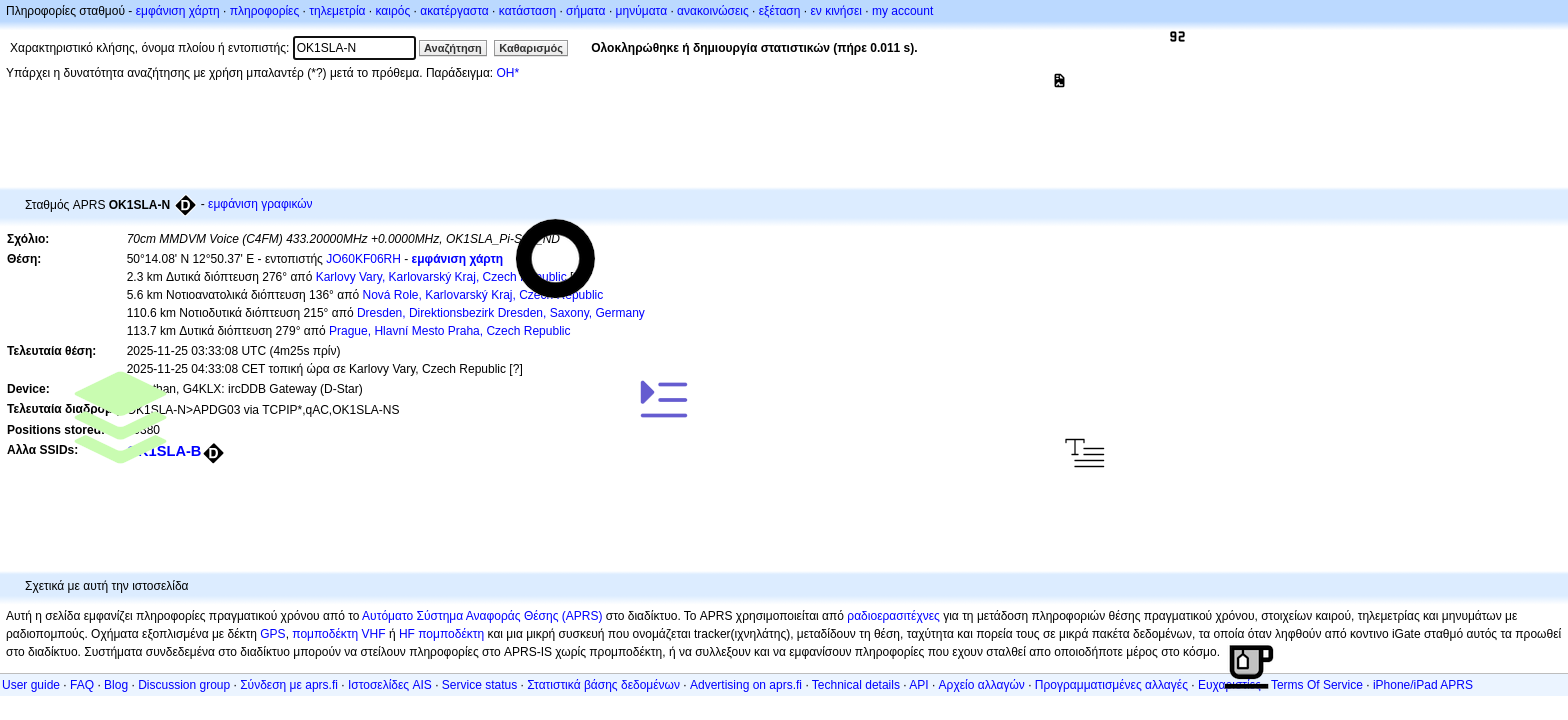 This screenshot has width=1568, height=720. What do you see at coordinates (120, 417) in the screenshot?
I see `open Buffer social media scheduling app` at bounding box center [120, 417].